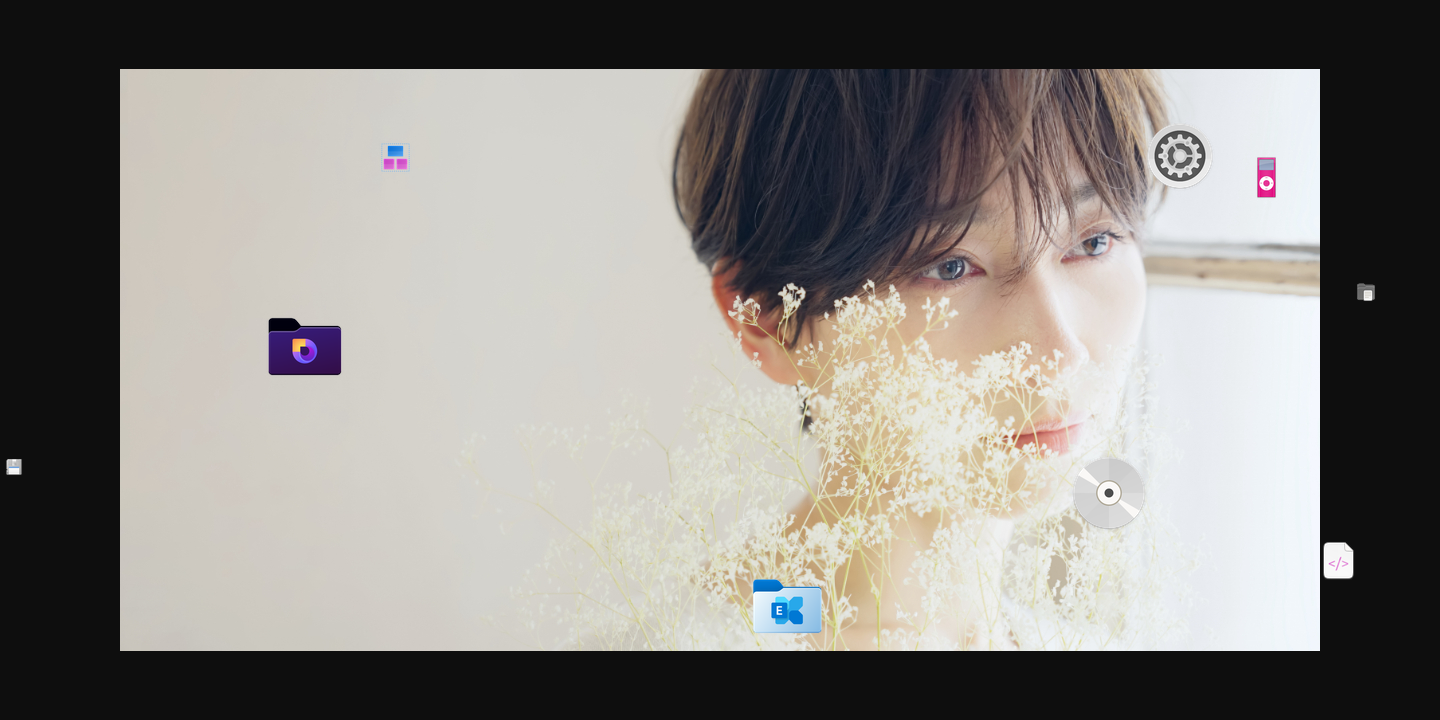 The width and height of the screenshot is (1440, 720). Describe the element at coordinates (14, 467) in the screenshot. I see `magneto-optical disk drive or storage device` at that location.